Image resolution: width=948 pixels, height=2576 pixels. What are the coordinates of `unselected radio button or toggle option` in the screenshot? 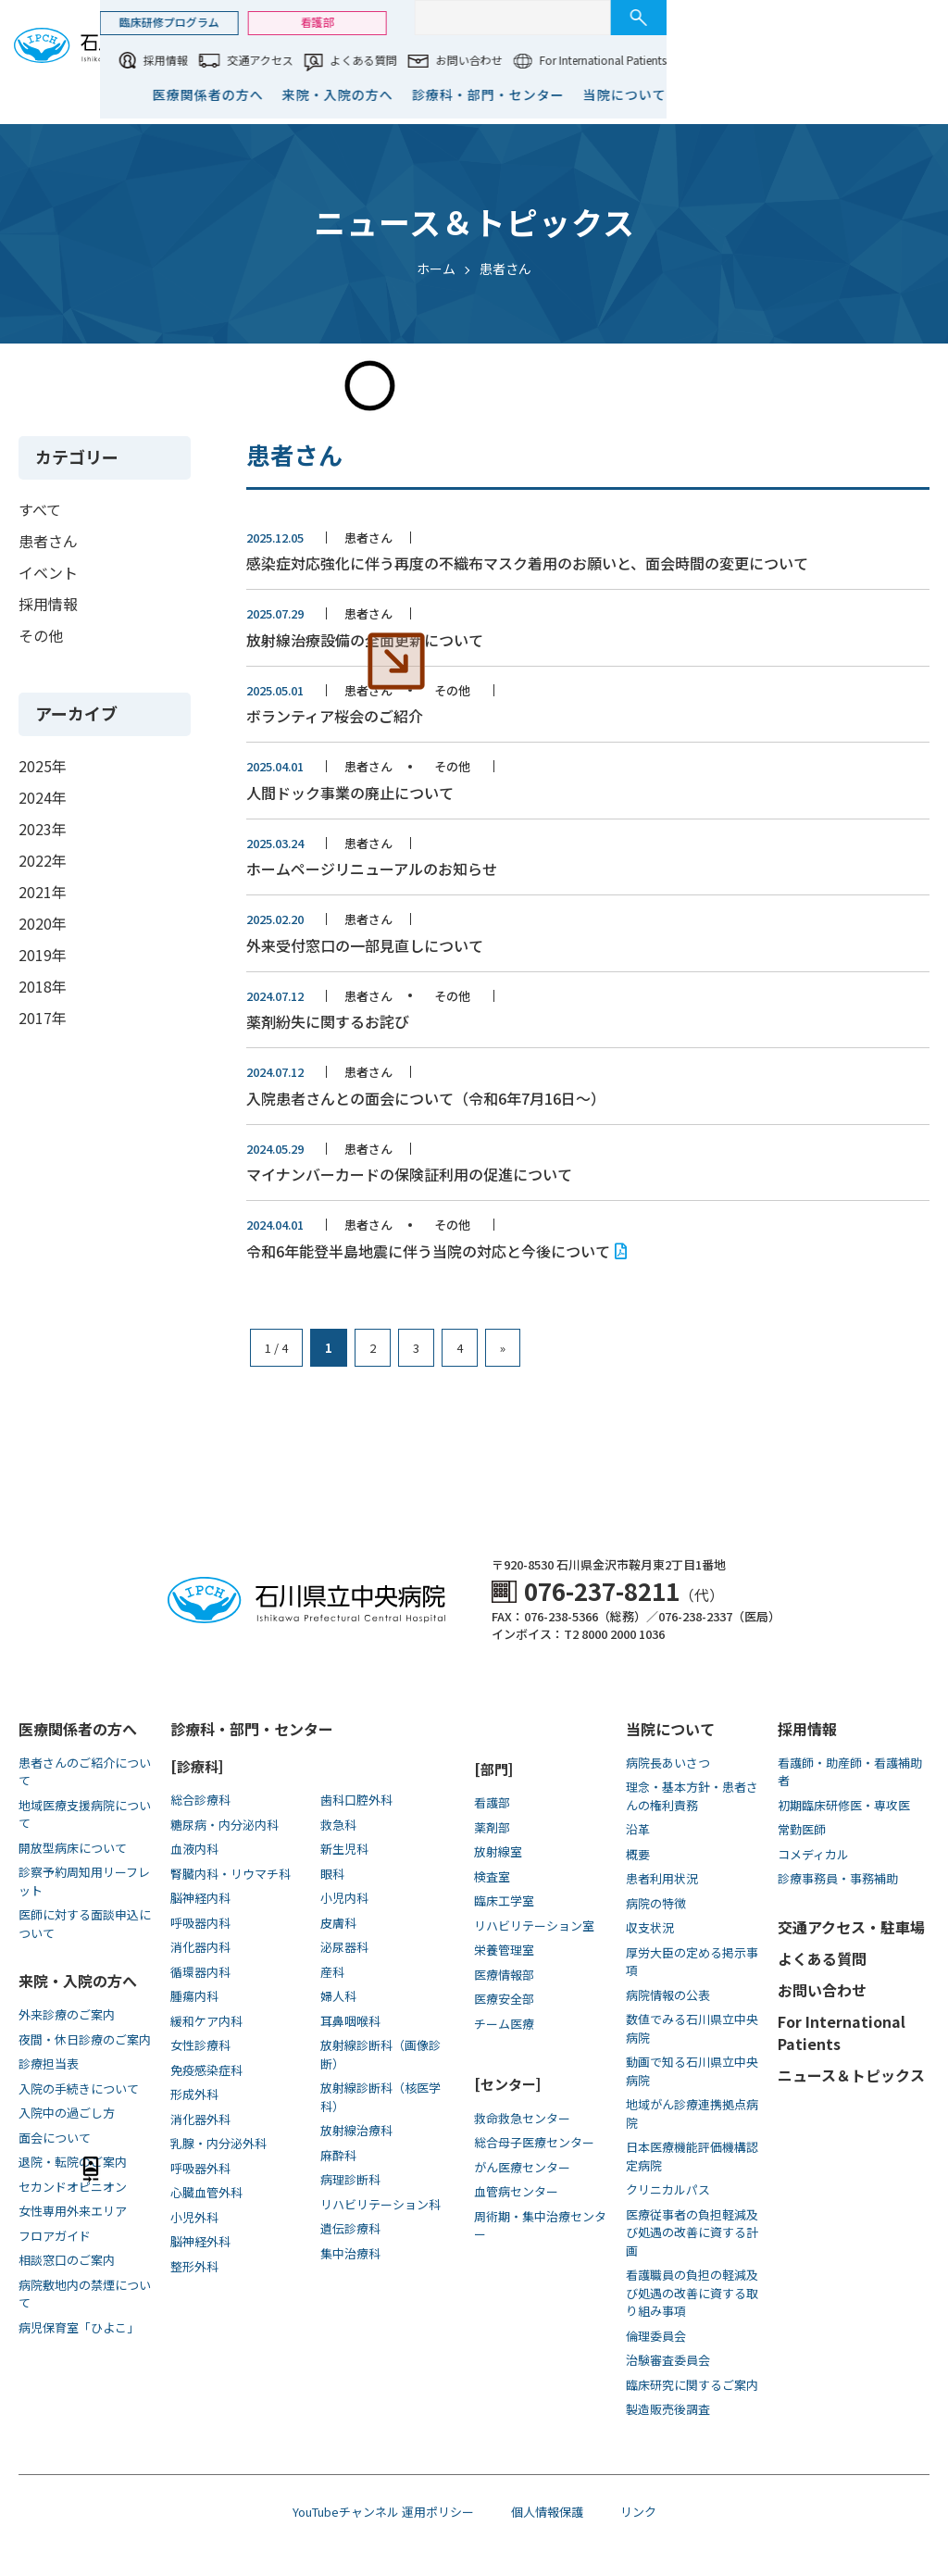 It's located at (369, 385).